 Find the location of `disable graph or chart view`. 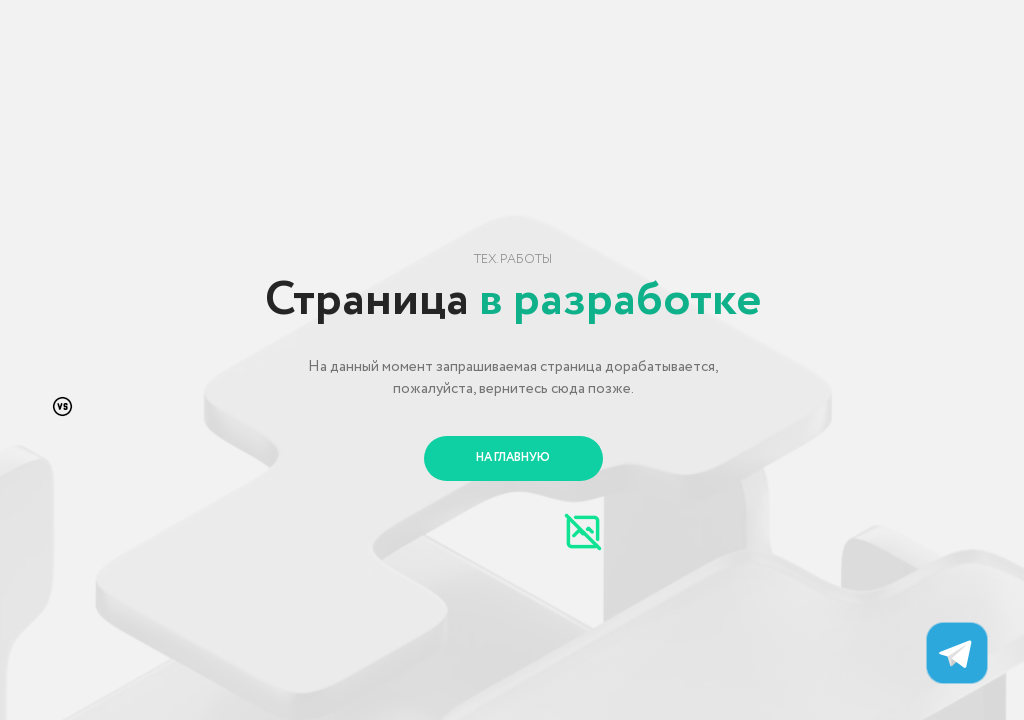

disable graph or chart view is located at coordinates (583, 532).